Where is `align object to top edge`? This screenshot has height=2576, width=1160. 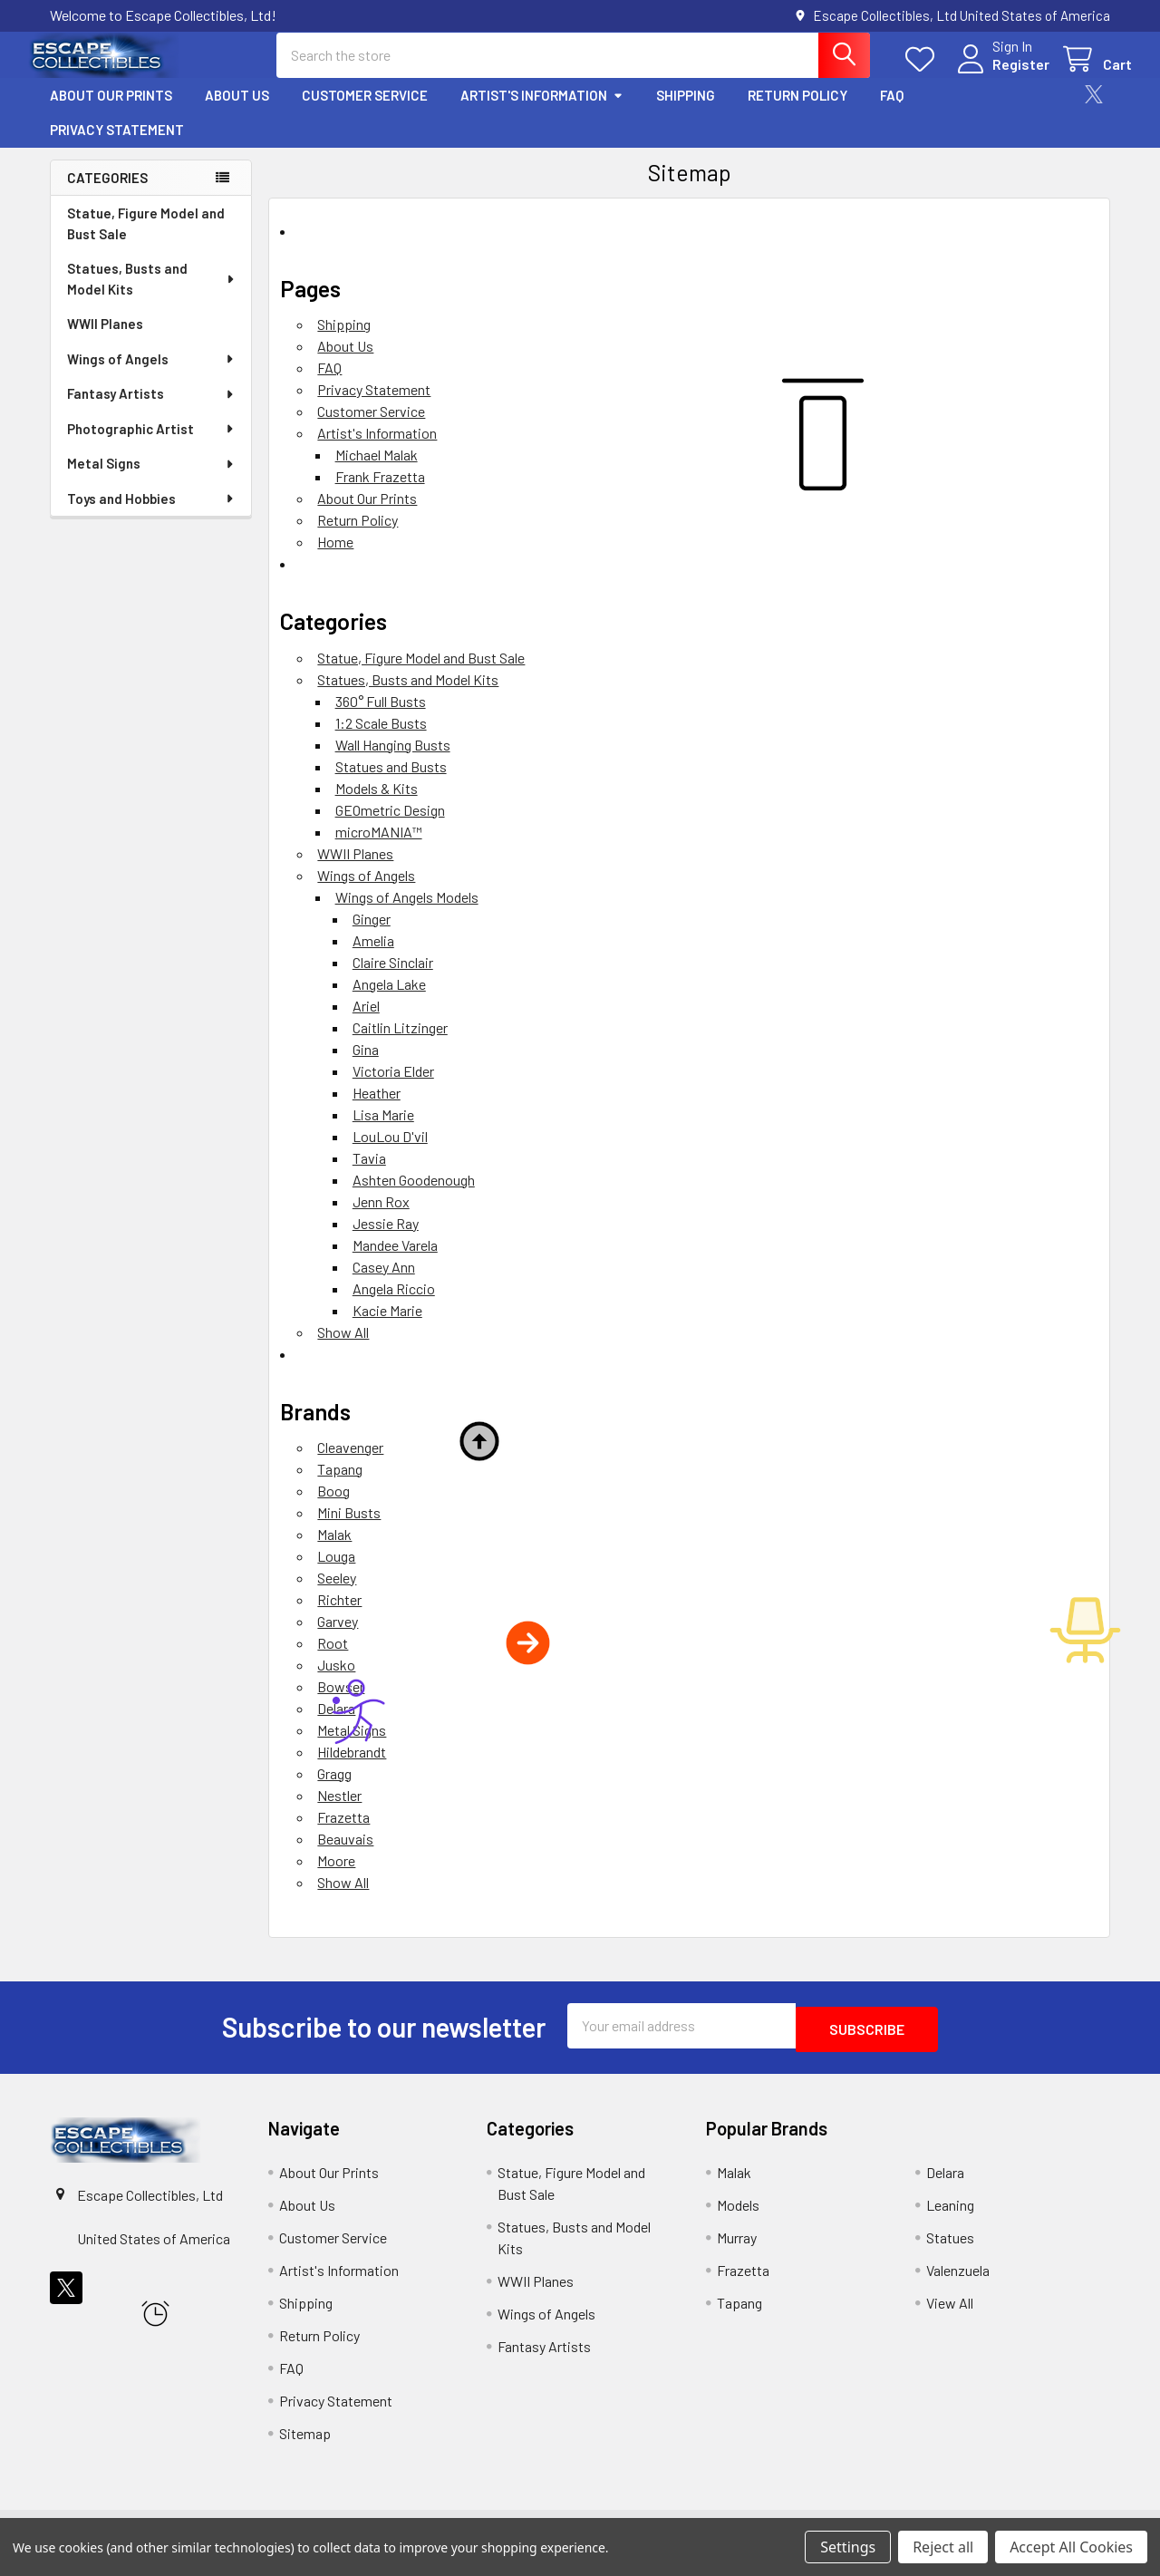
align object to top edge is located at coordinates (823, 432).